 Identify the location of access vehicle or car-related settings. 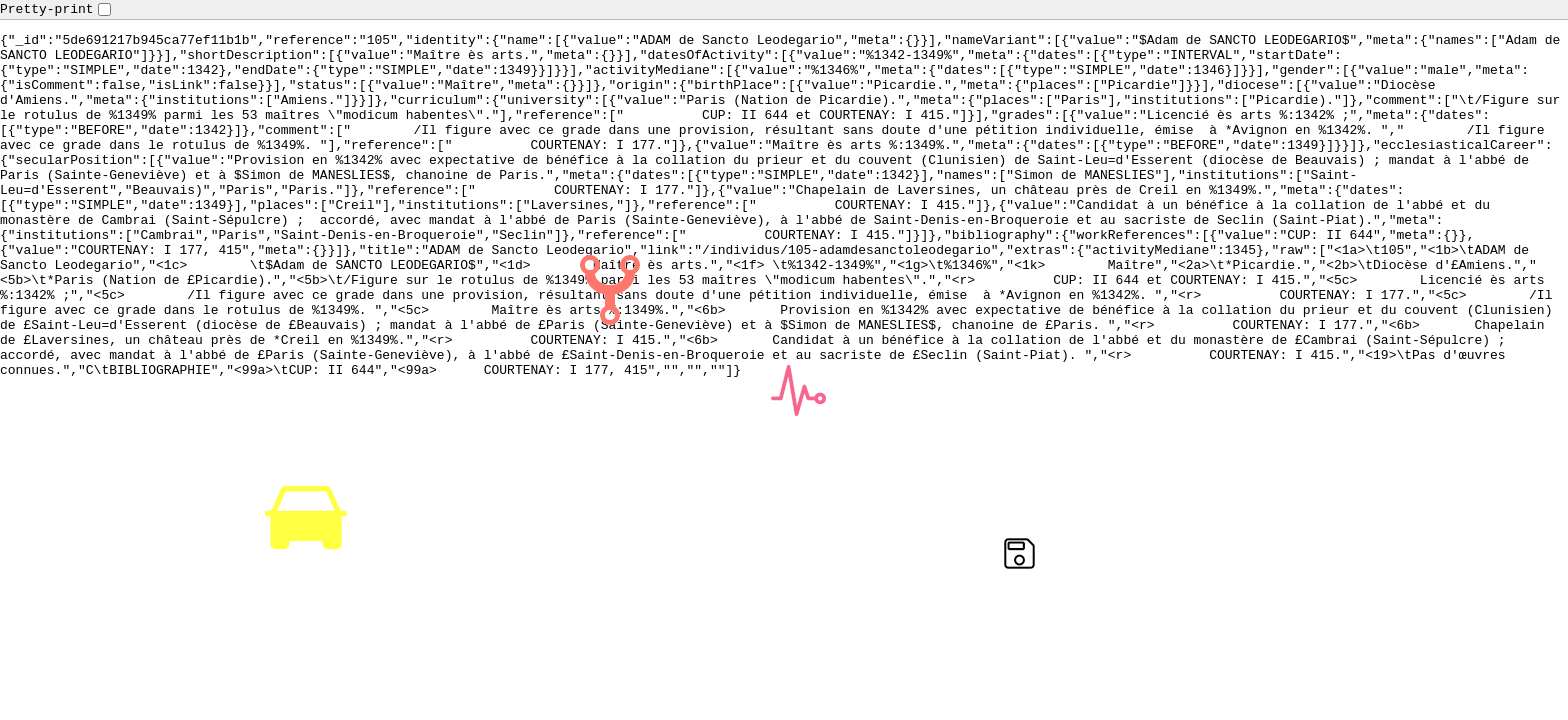
(306, 519).